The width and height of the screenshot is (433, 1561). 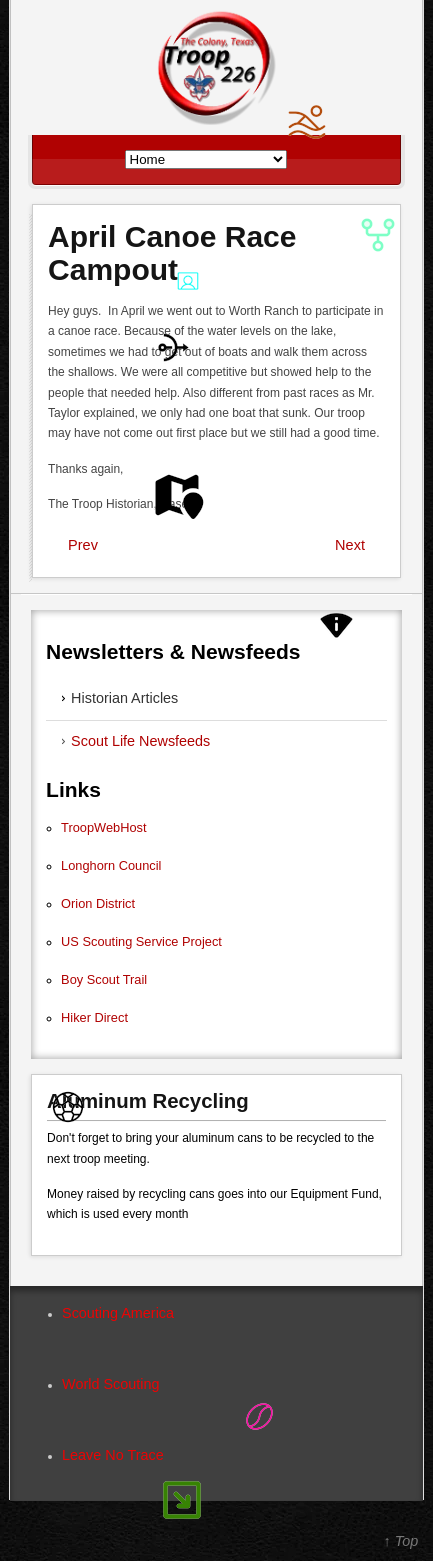 What do you see at coordinates (259, 1416) in the screenshot?
I see `browse coffee-related content or settings` at bounding box center [259, 1416].